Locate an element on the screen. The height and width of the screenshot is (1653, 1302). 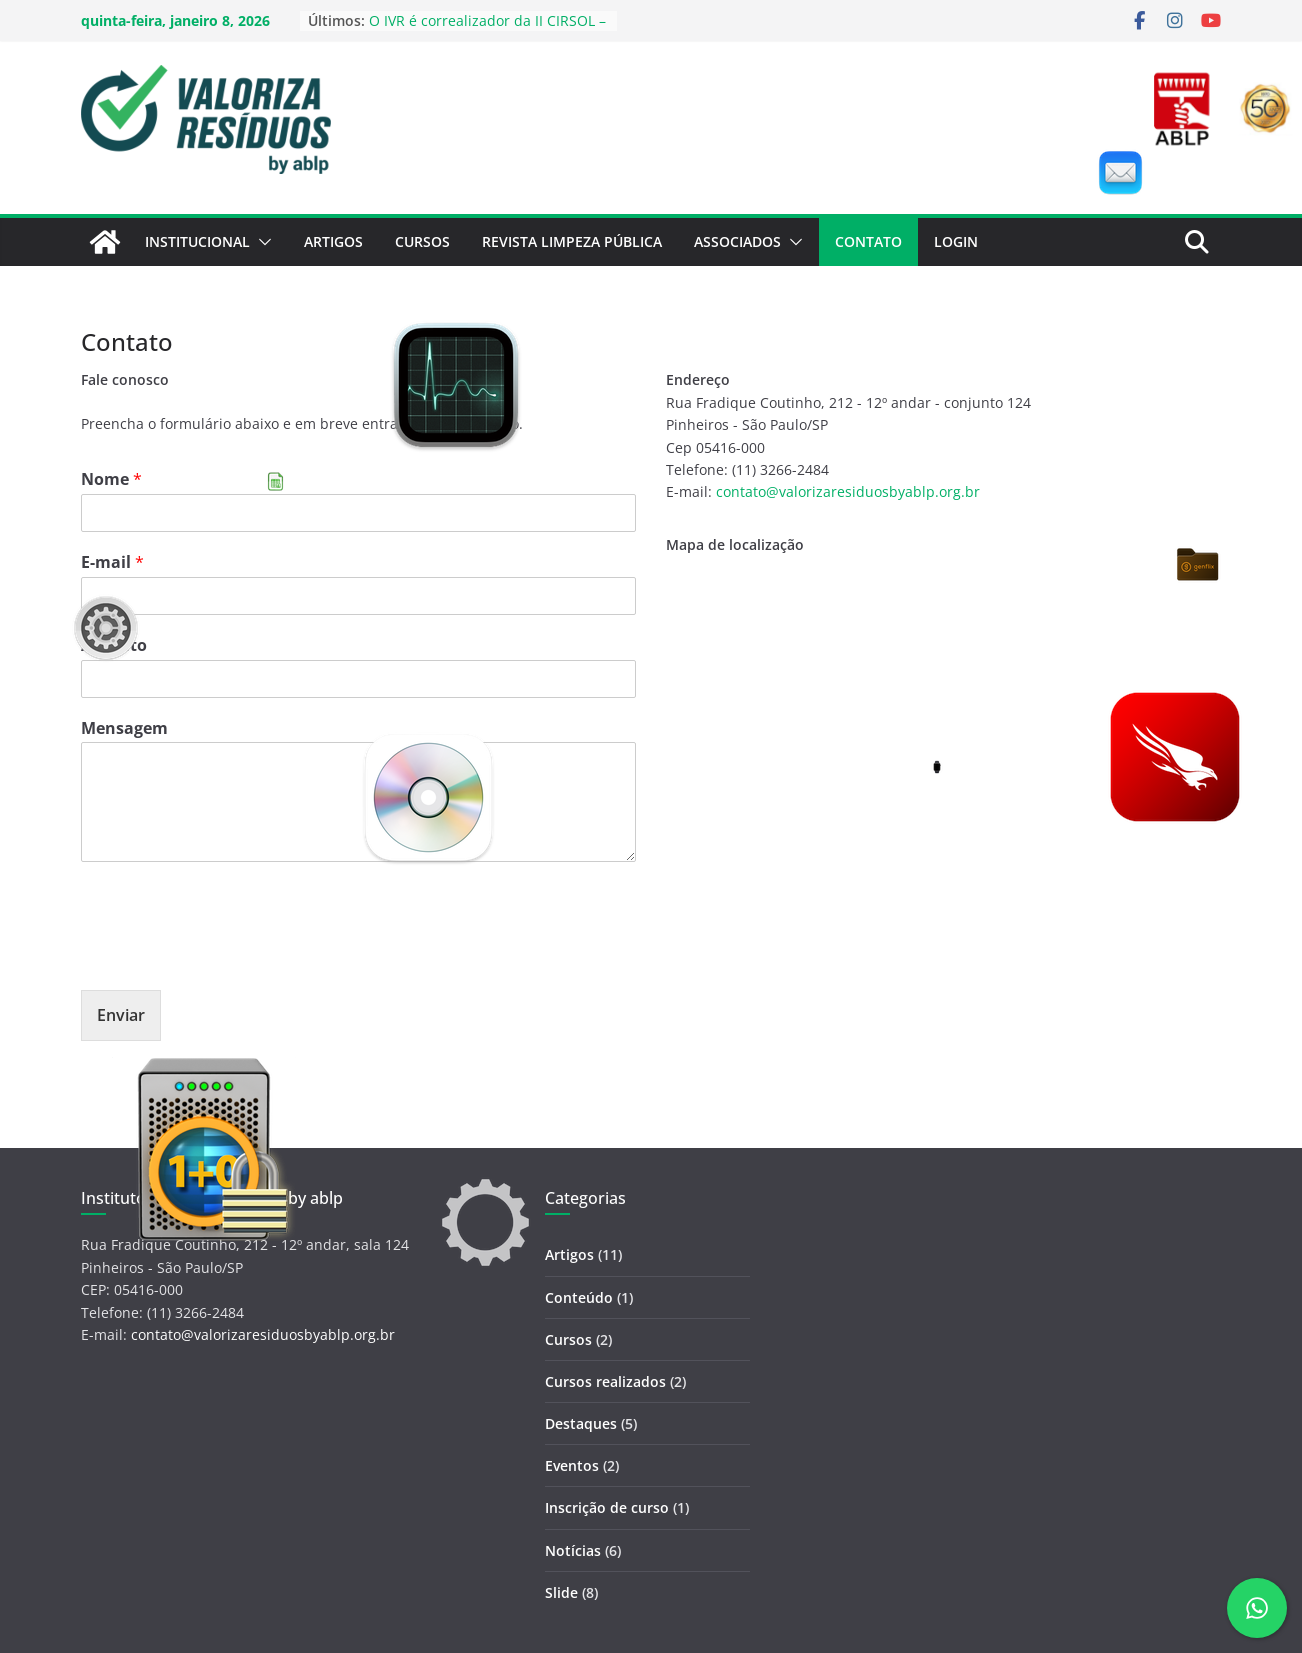
placeholder or missing library behavior indicator is located at coordinates (485, 1222).